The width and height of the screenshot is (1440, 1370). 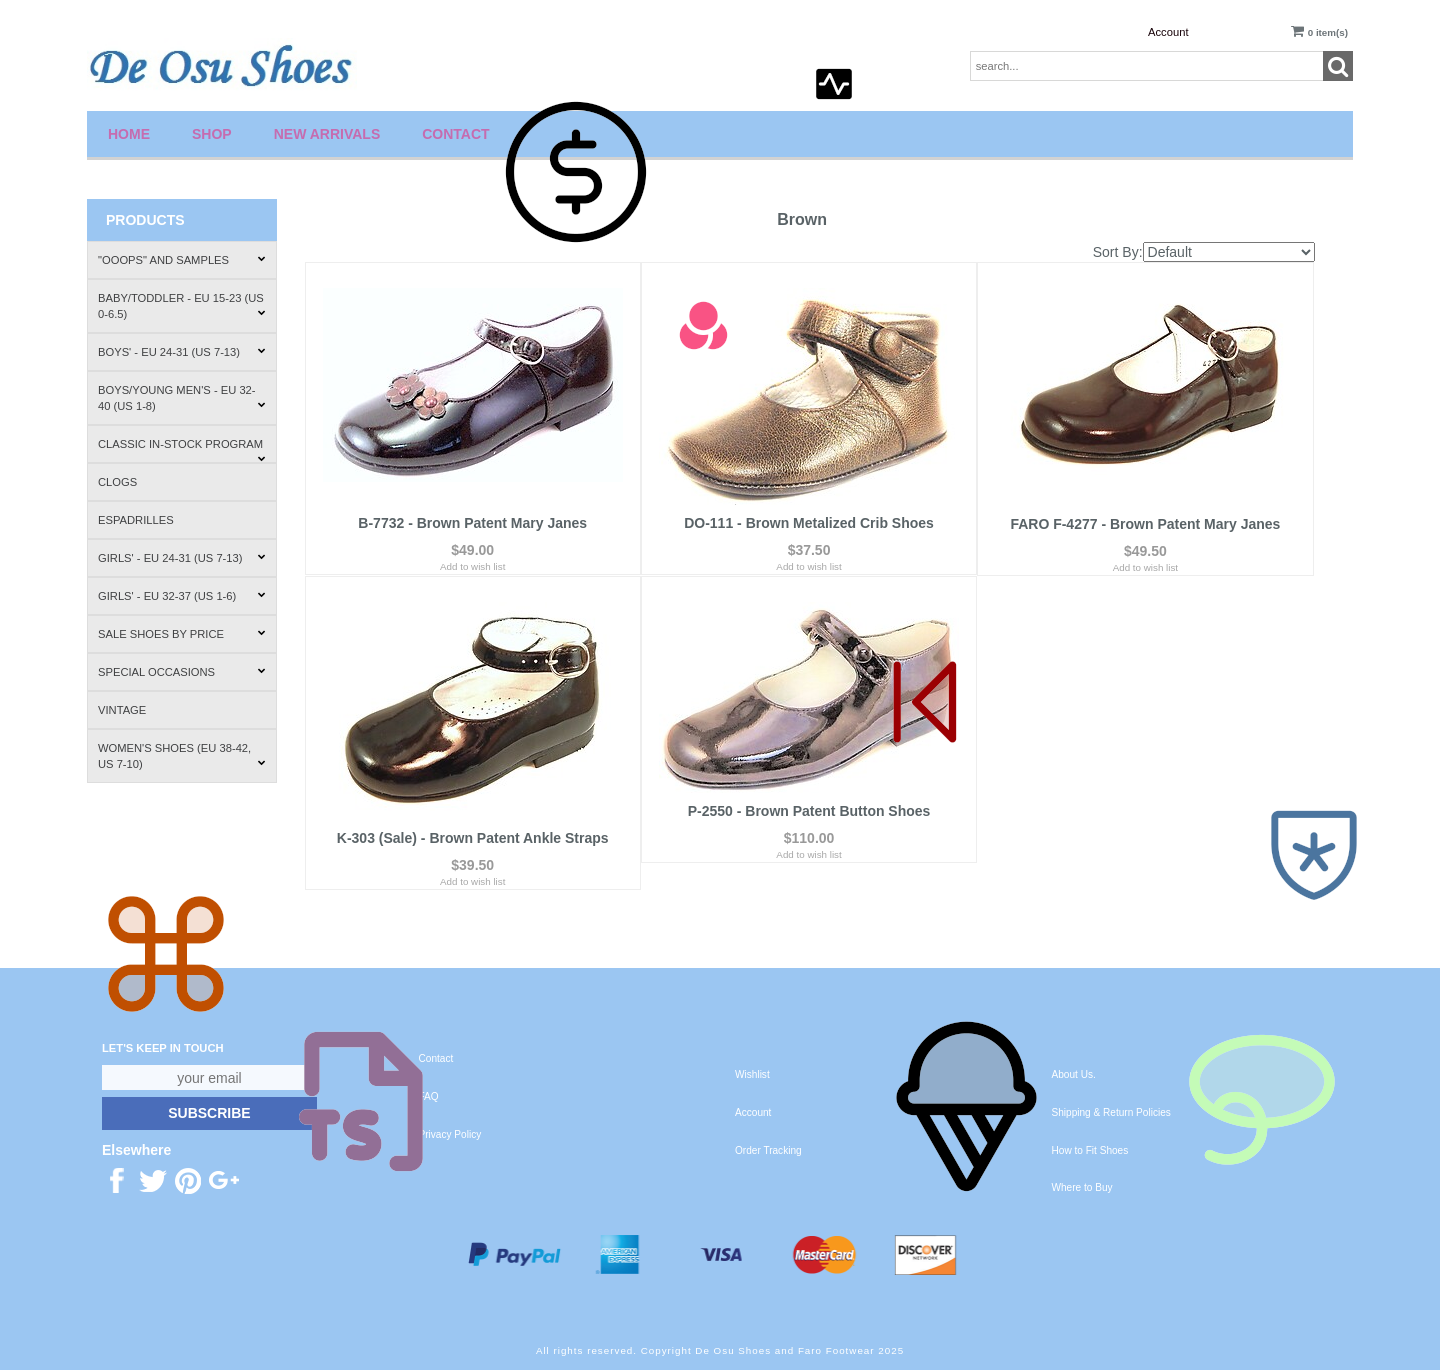 I want to click on view health or heart rate data, so click(x=834, y=84).